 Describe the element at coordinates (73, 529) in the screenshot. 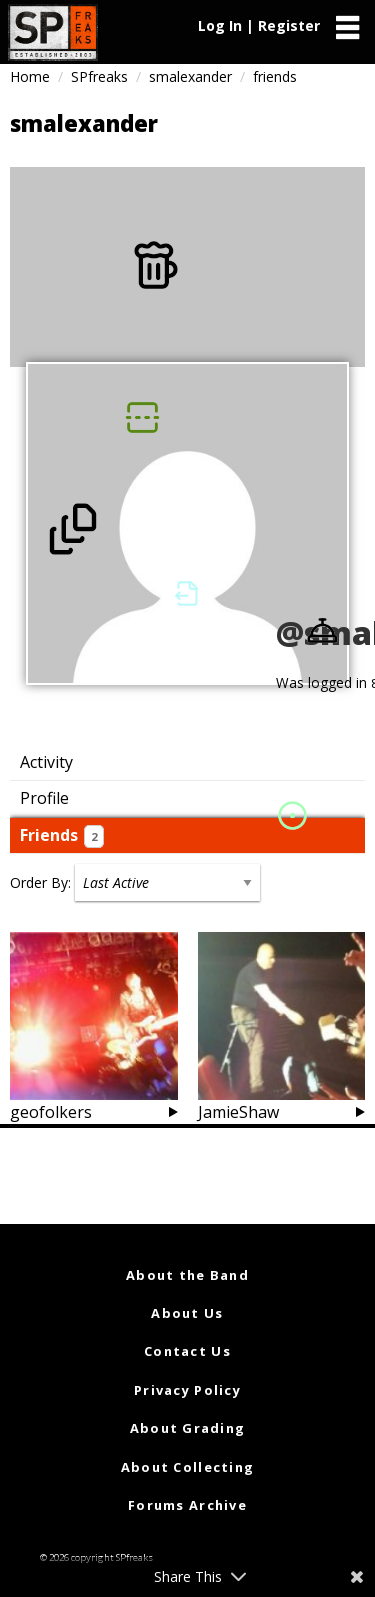

I see `view stacked or grouped files` at that location.